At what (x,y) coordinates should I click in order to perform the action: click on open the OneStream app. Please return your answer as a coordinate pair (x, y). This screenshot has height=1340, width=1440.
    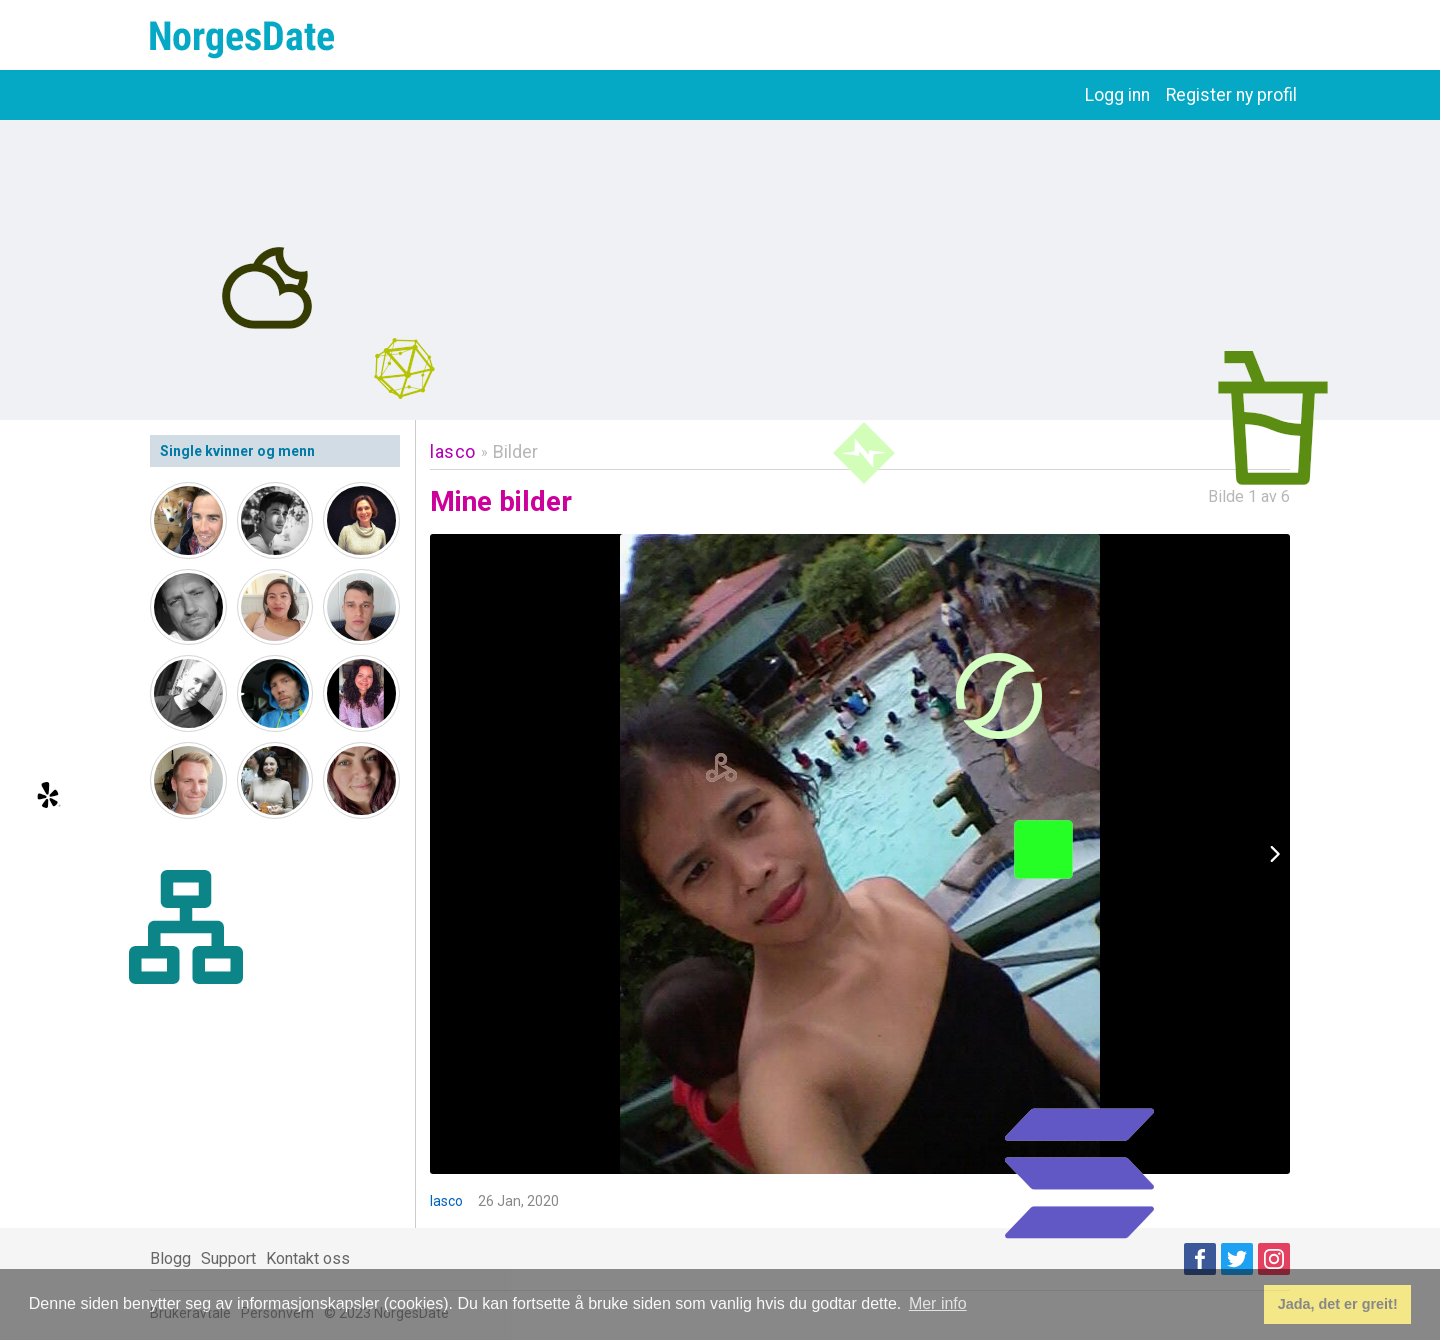
    Looking at the image, I should click on (999, 696).